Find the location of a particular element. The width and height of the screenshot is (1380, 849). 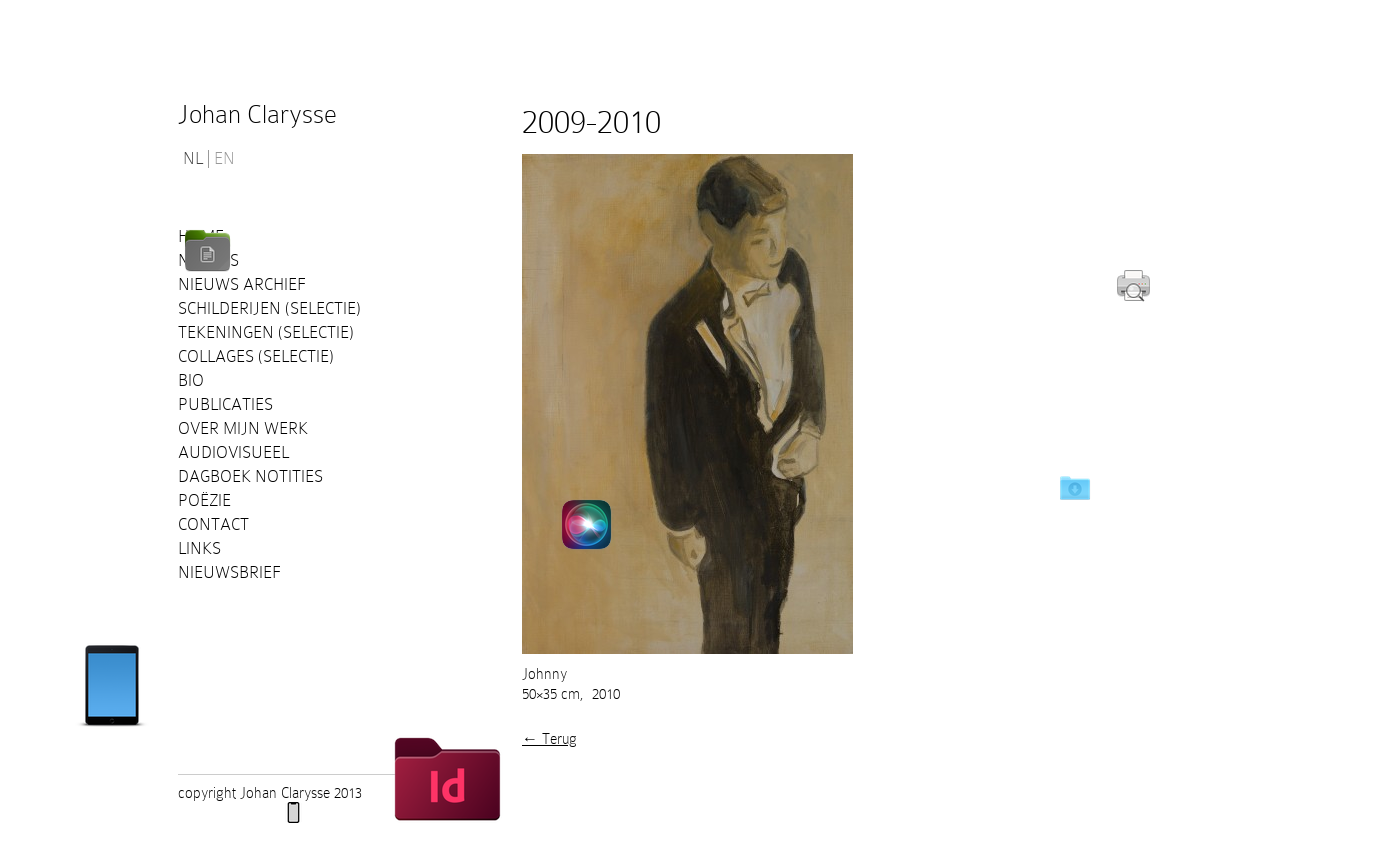

open your downloads folder is located at coordinates (1075, 488).